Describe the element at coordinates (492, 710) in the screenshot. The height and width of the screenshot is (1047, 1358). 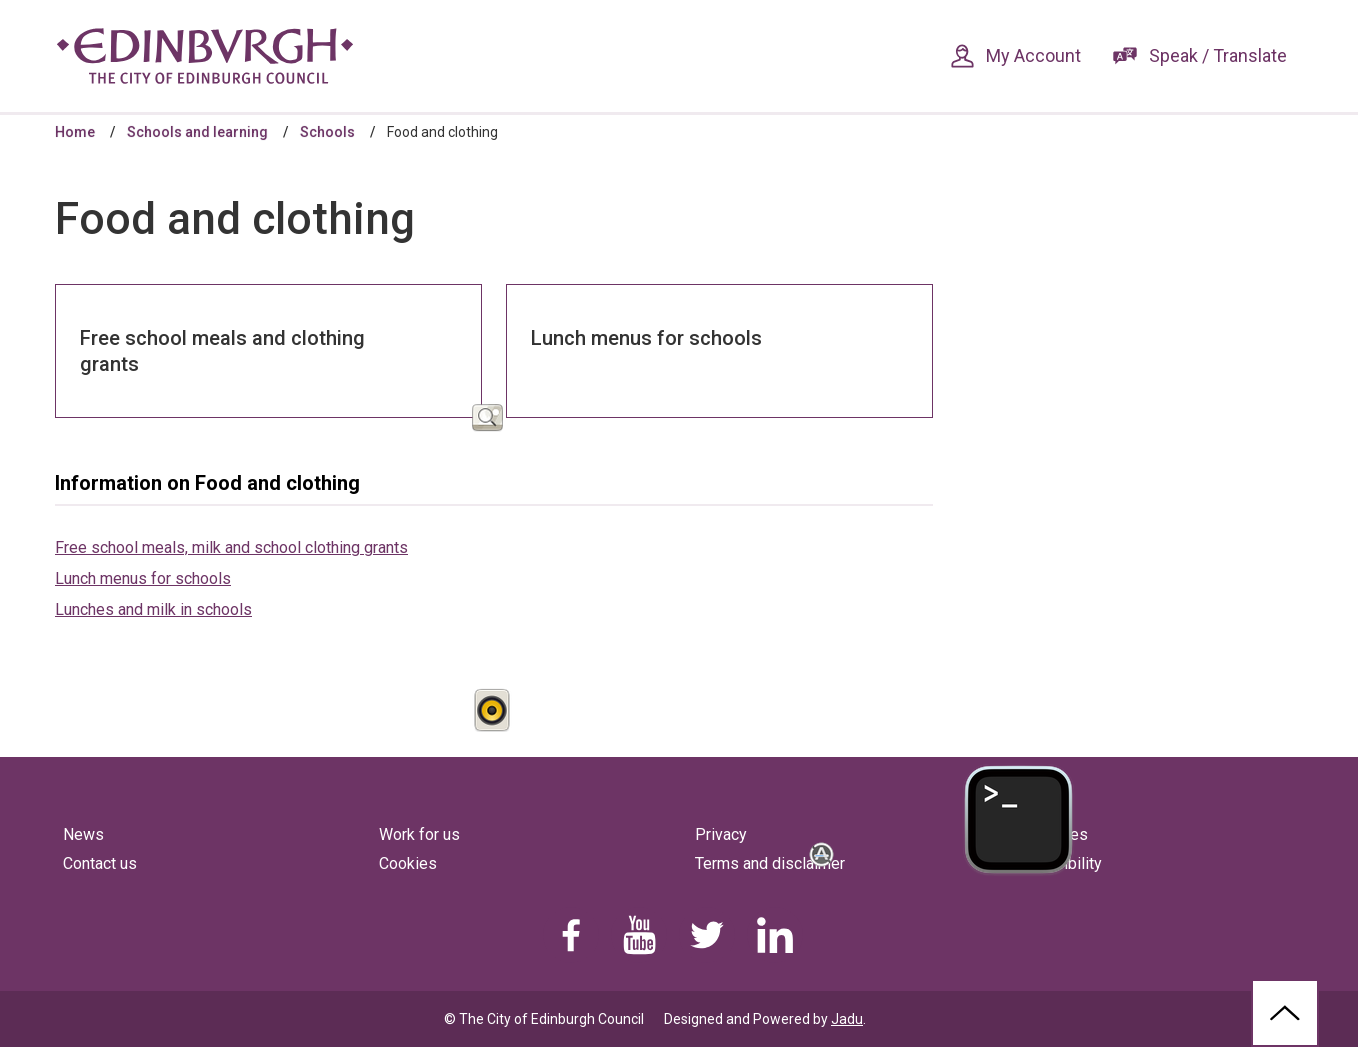
I see `open rhythmbox music player` at that location.